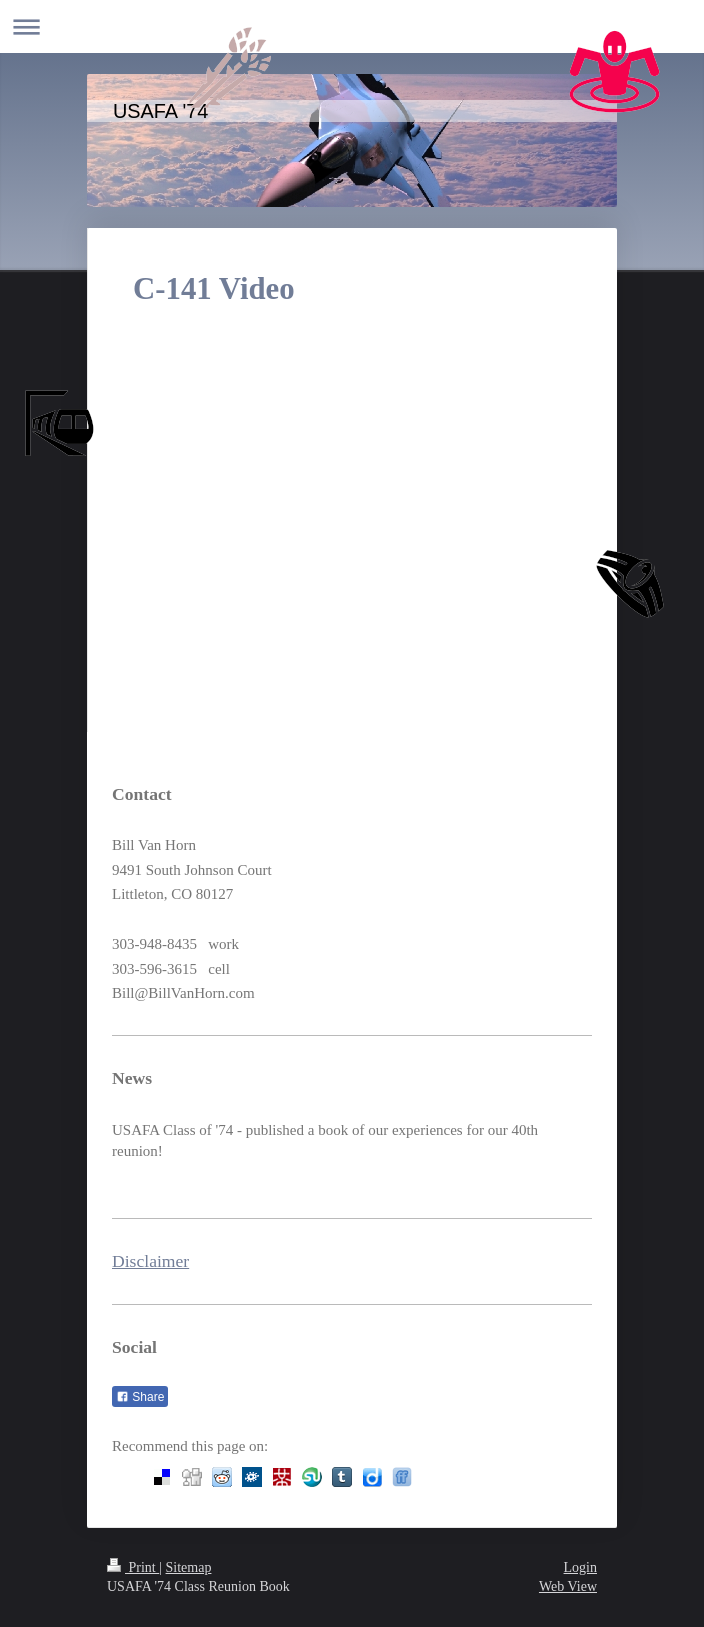 The height and width of the screenshot is (1627, 704). Describe the element at coordinates (630, 583) in the screenshot. I see `equip a power ring item` at that location.